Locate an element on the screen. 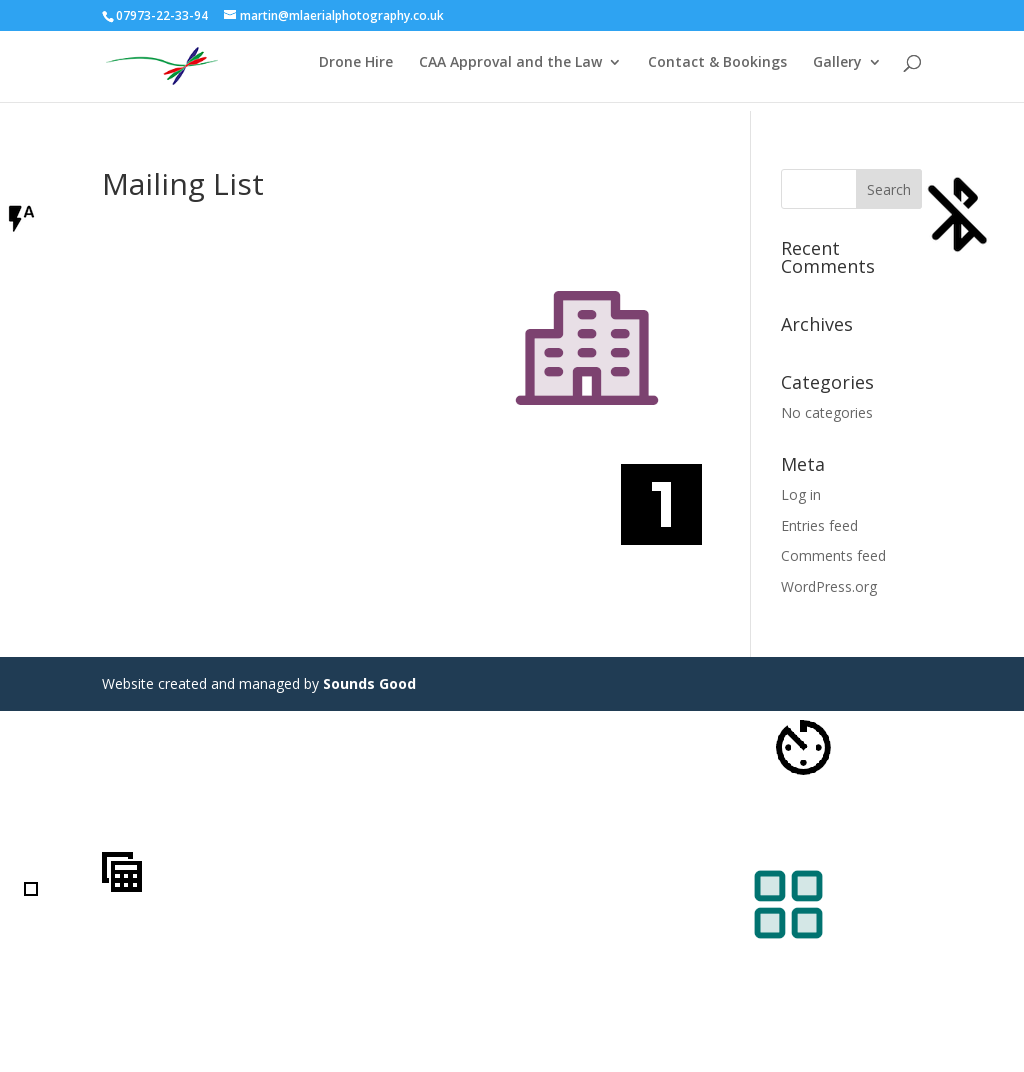 The height and width of the screenshot is (1072, 1024). enable automatic flash mode for camera is located at coordinates (21, 219).